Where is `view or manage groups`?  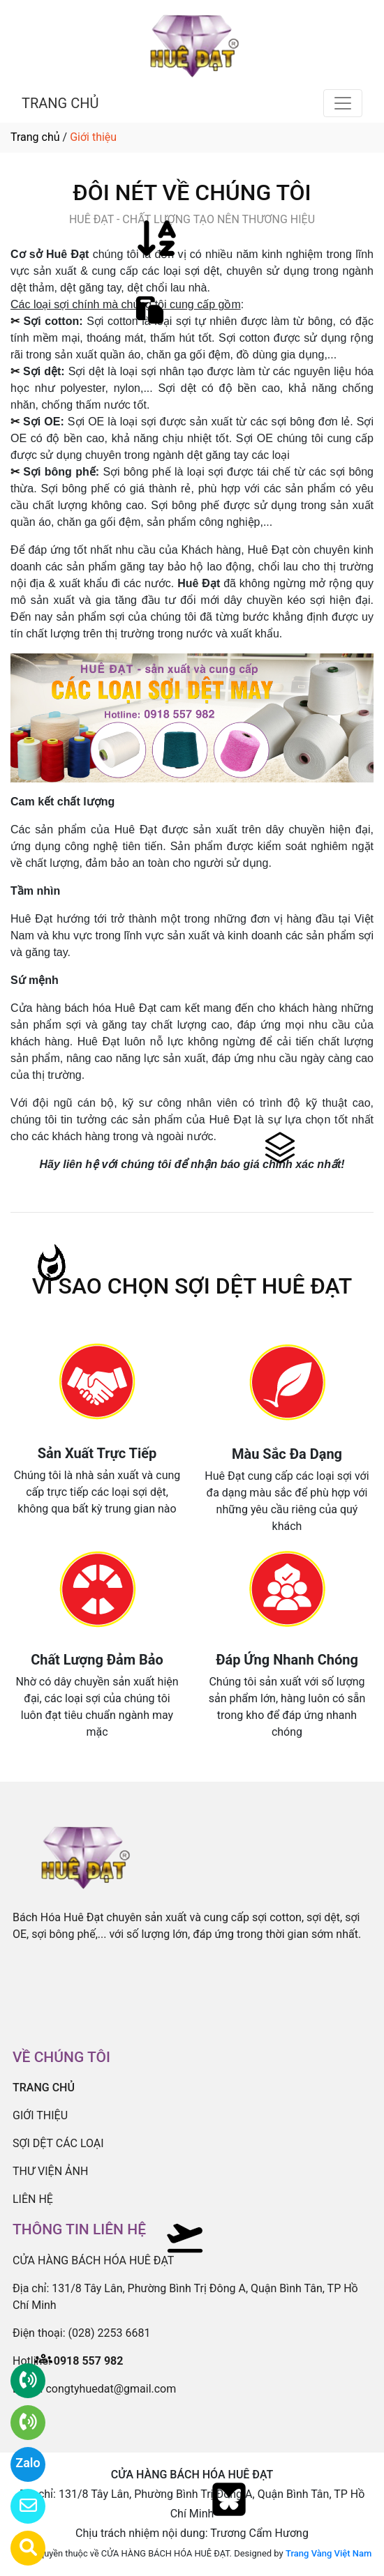
view or manage groups is located at coordinates (43, 2358).